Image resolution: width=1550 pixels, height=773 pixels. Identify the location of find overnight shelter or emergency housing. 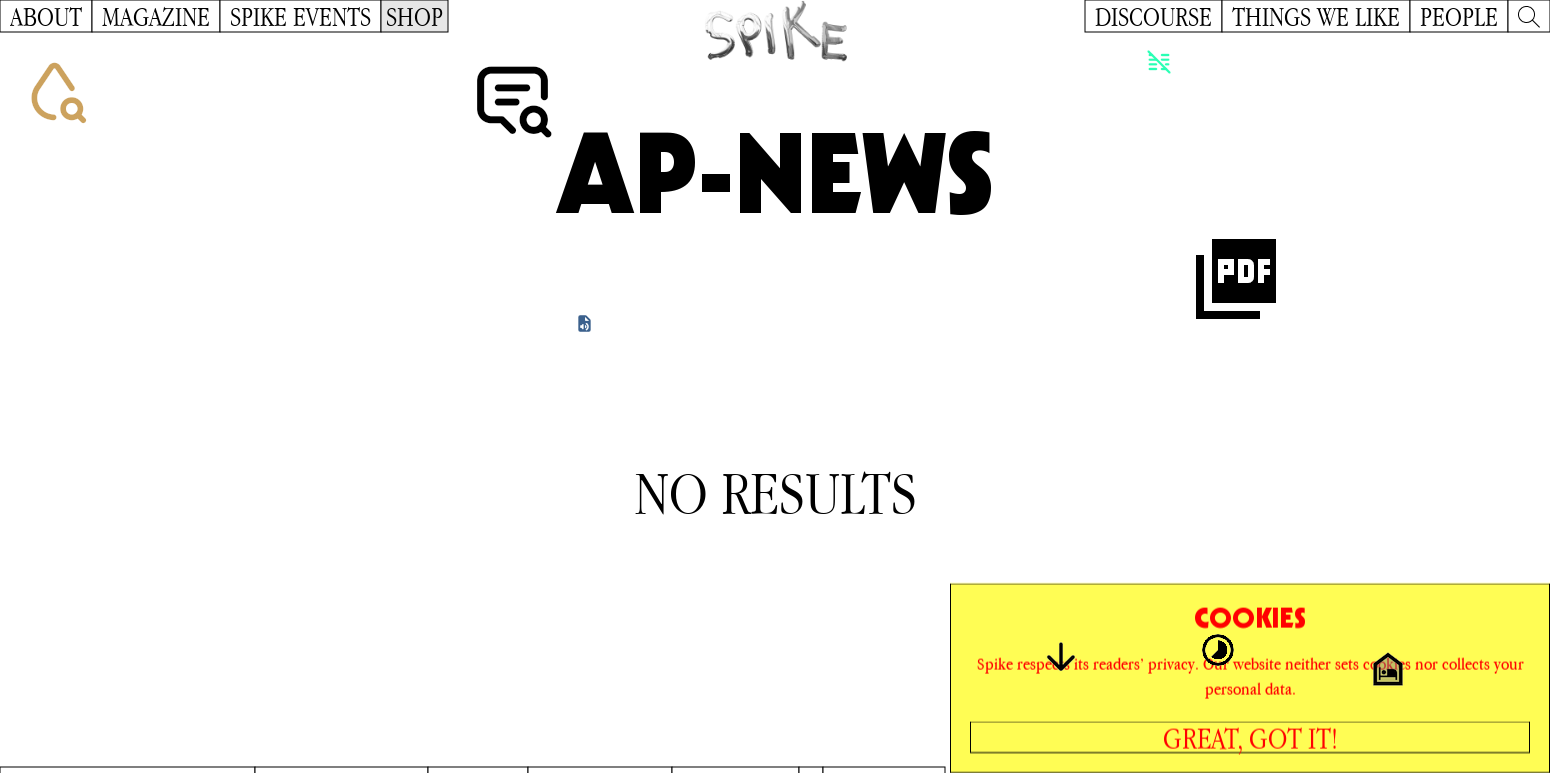
(1388, 669).